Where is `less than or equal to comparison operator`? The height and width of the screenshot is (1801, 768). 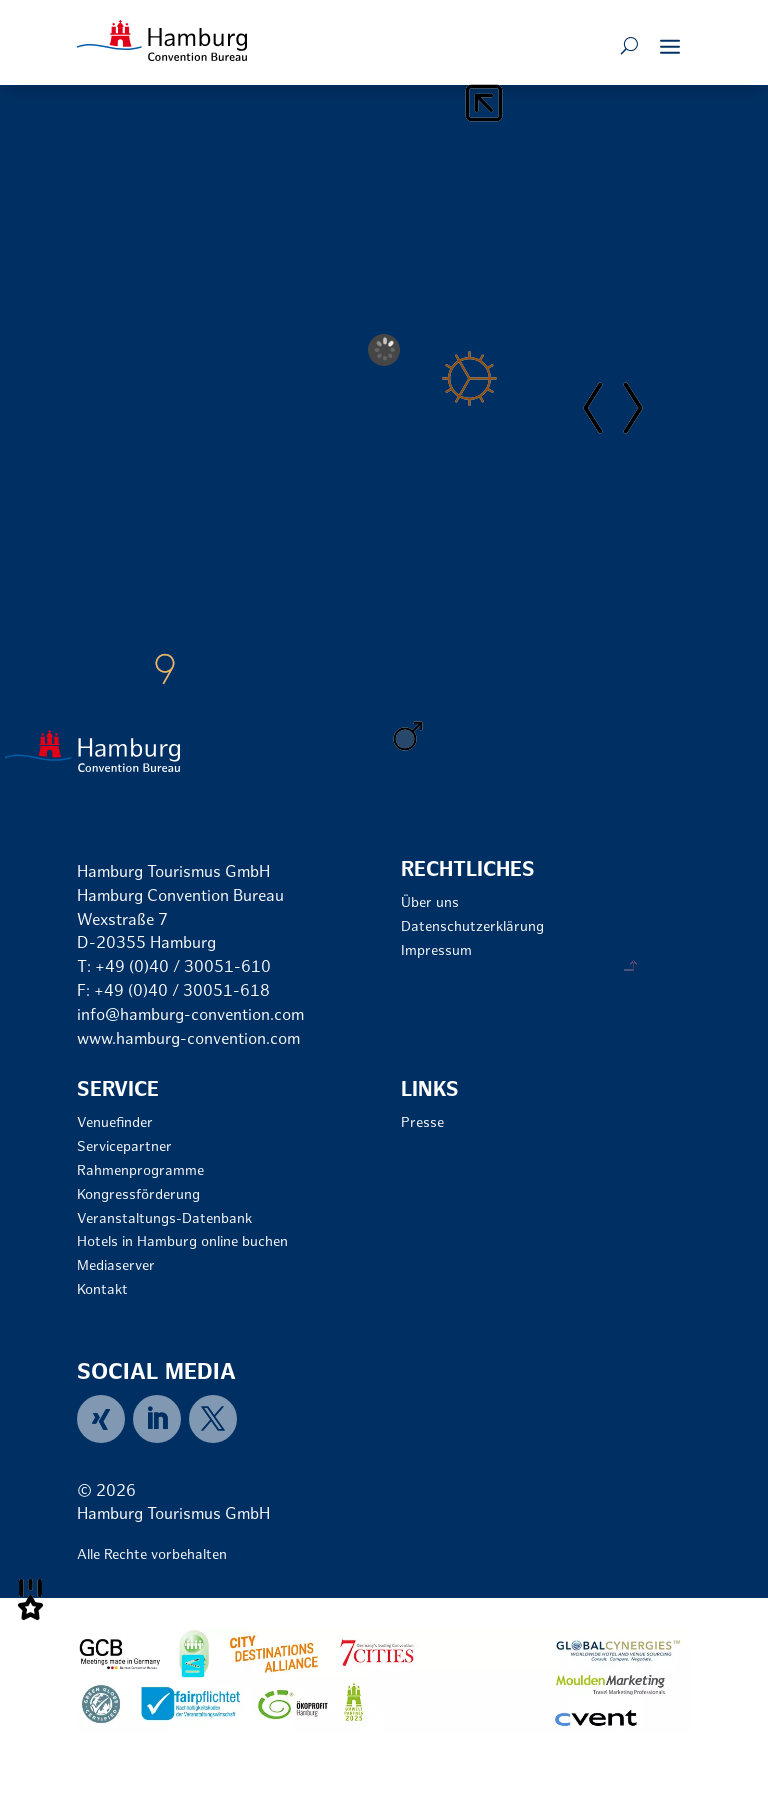
less than or equal to comparison operator is located at coordinates (193, 1666).